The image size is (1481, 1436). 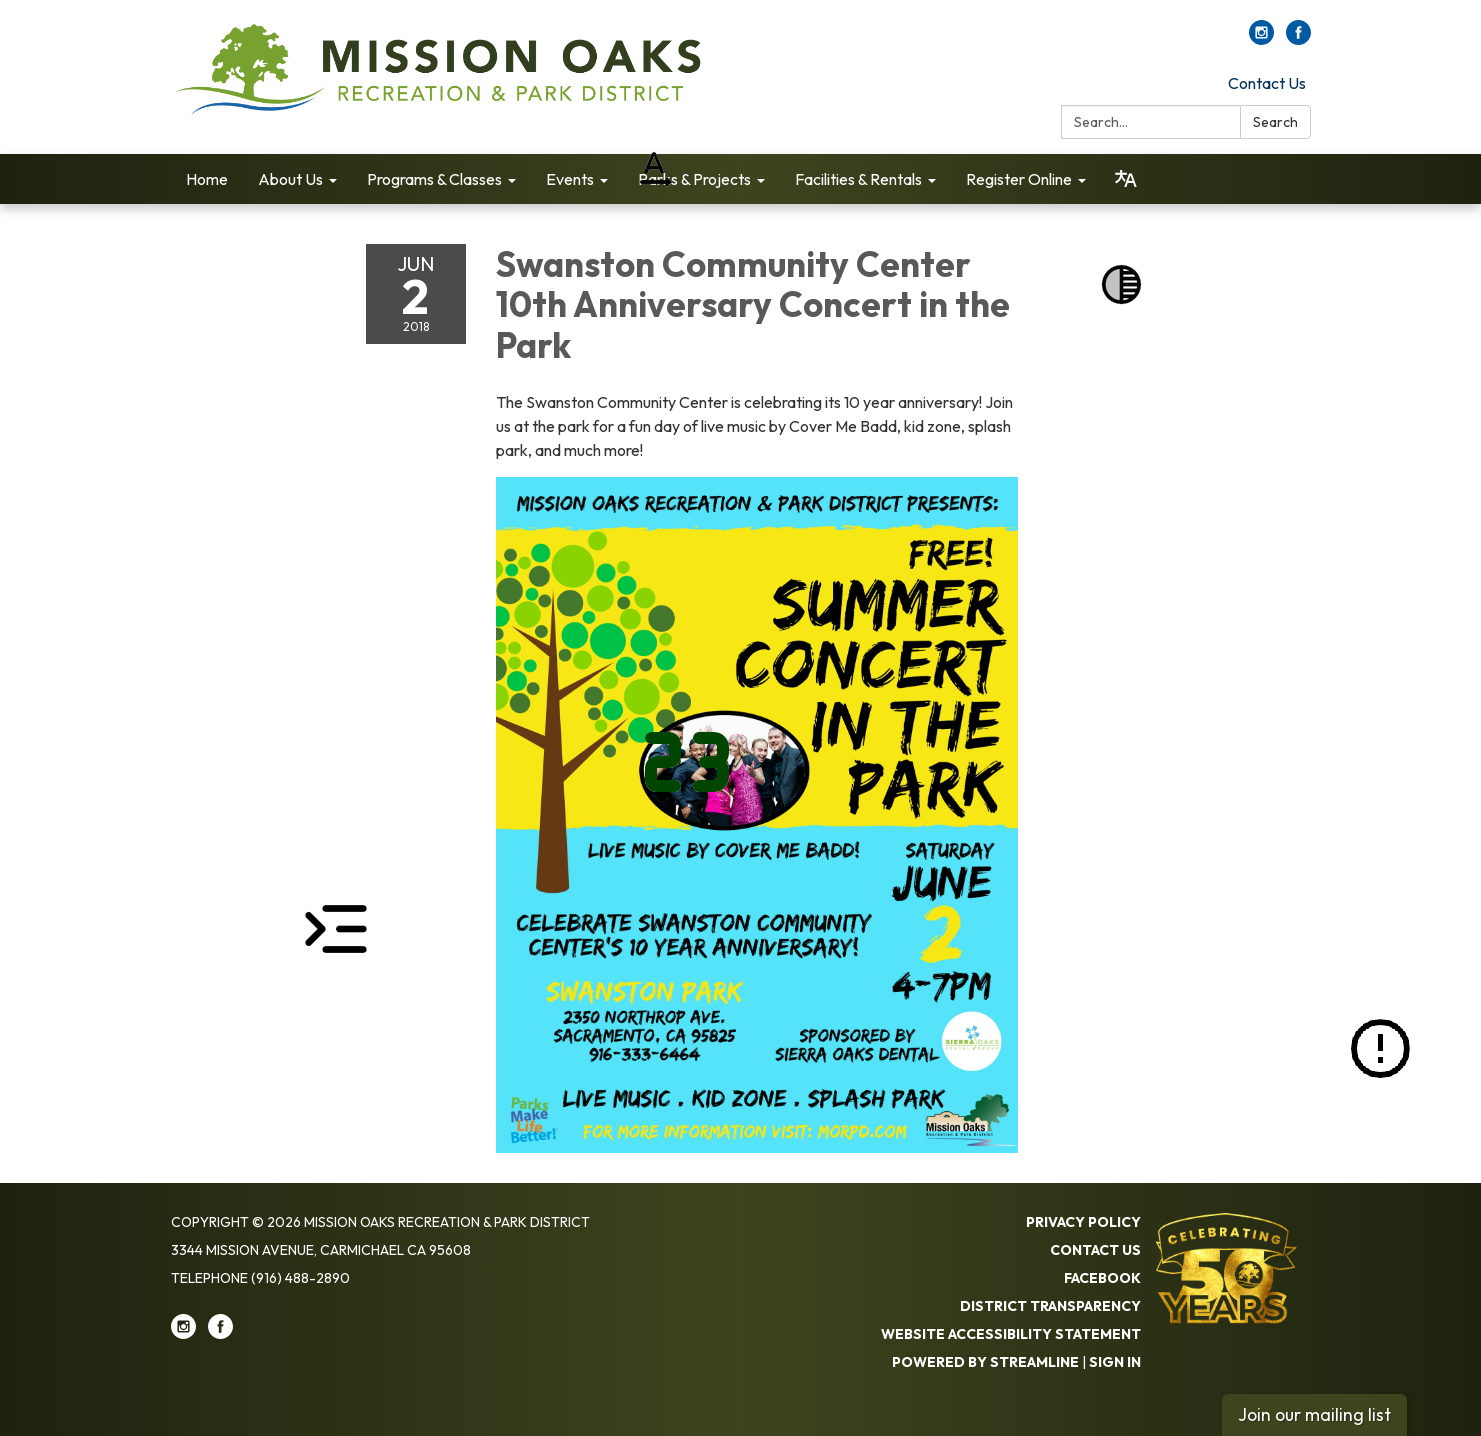 I want to click on adjust image contrast or tonality settings, so click(x=1121, y=284).